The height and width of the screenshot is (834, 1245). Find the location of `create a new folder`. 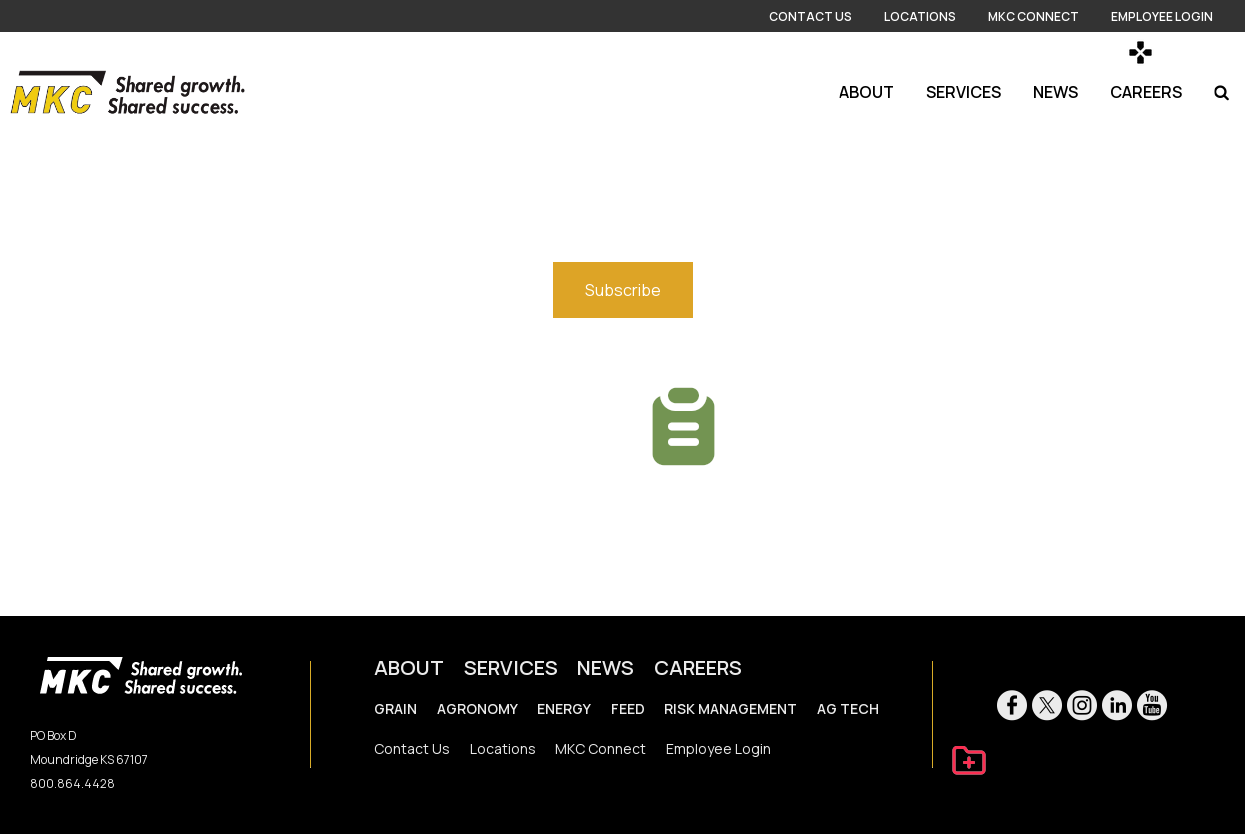

create a new folder is located at coordinates (969, 761).